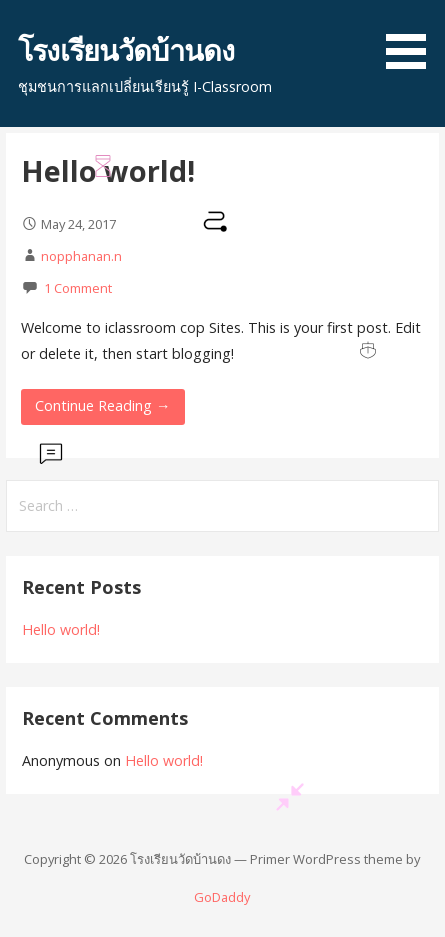 The height and width of the screenshot is (937, 445). What do you see at coordinates (51, 452) in the screenshot?
I see `open chat or messaging` at bounding box center [51, 452].